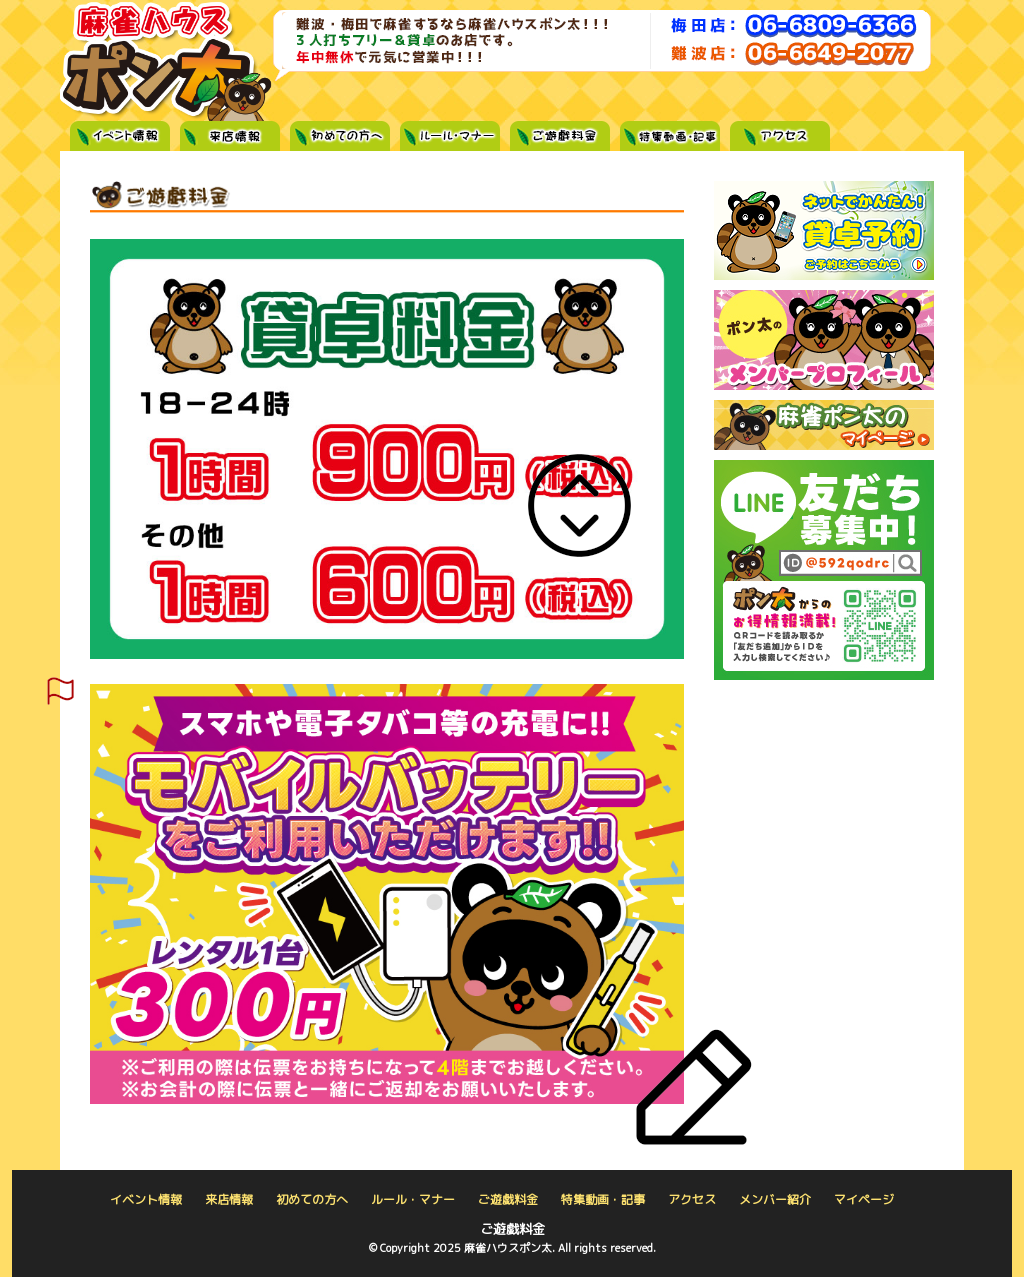 The width and height of the screenshot is (1024, 1277). I want to click on edit text or content, so click(691, 1089).